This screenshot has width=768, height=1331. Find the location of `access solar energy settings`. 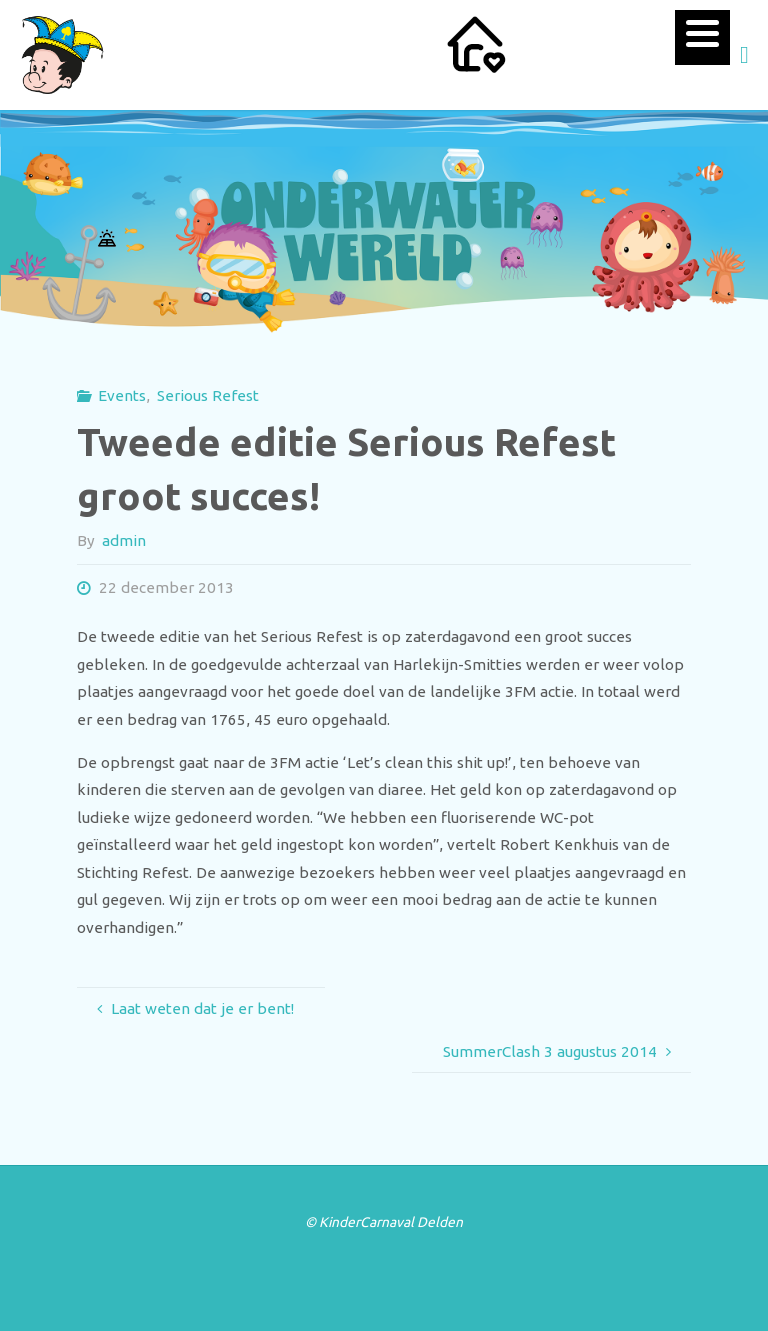

access solar energy settings is located at coordinates (107, 239).